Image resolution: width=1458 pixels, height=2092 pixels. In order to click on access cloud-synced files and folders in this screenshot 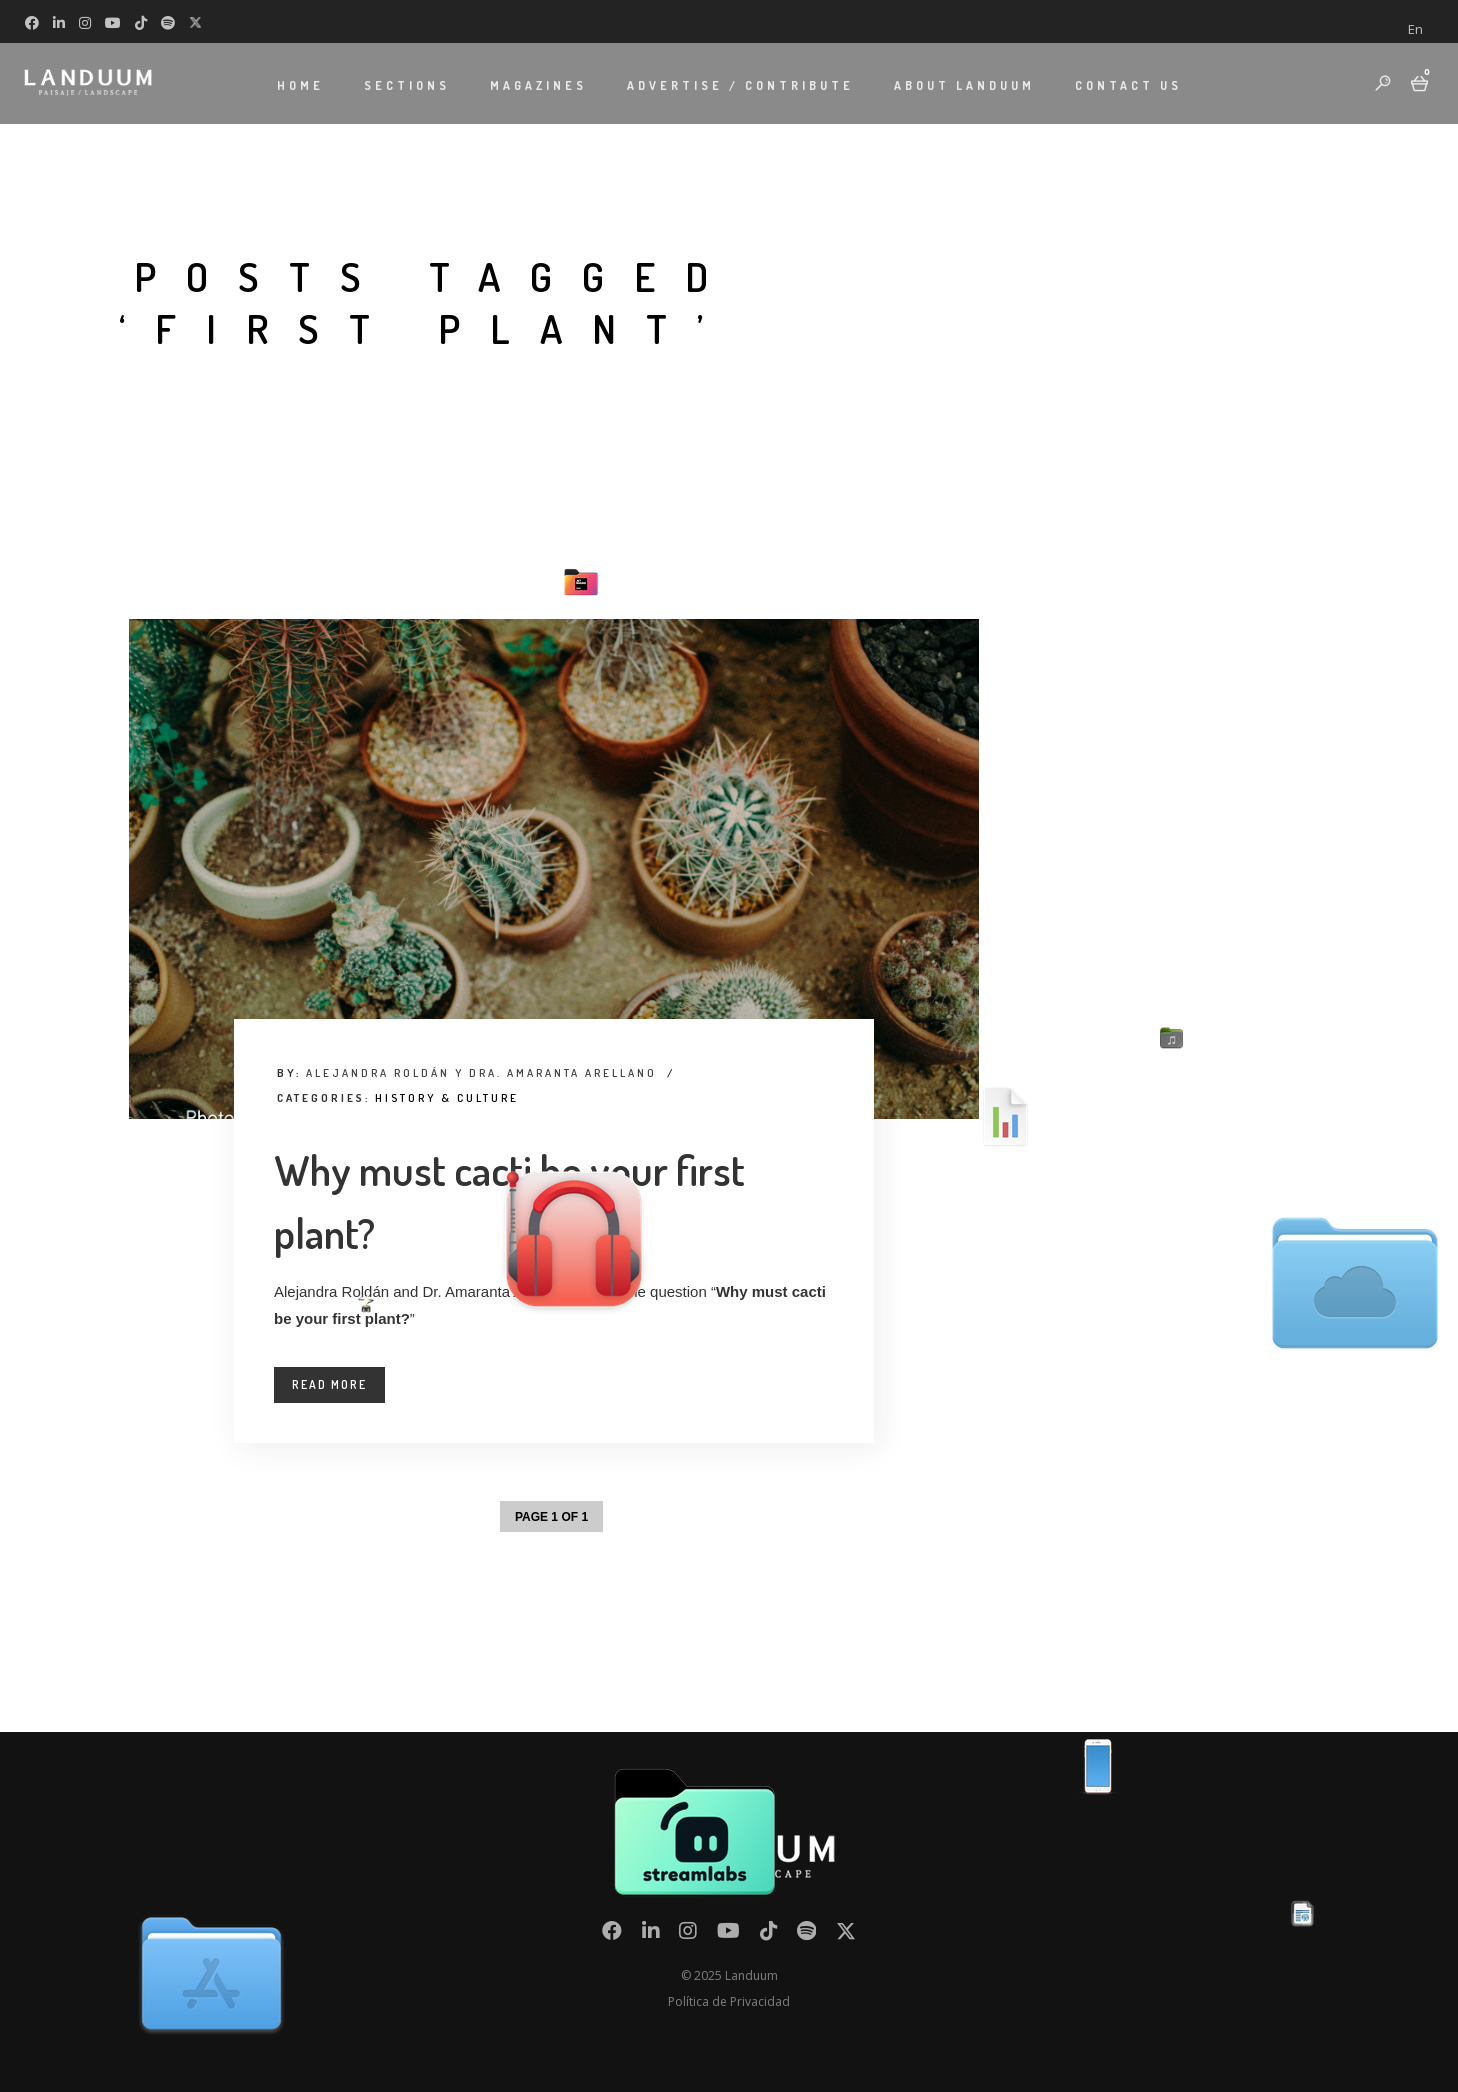, I will do `click(1355, 1283)`.